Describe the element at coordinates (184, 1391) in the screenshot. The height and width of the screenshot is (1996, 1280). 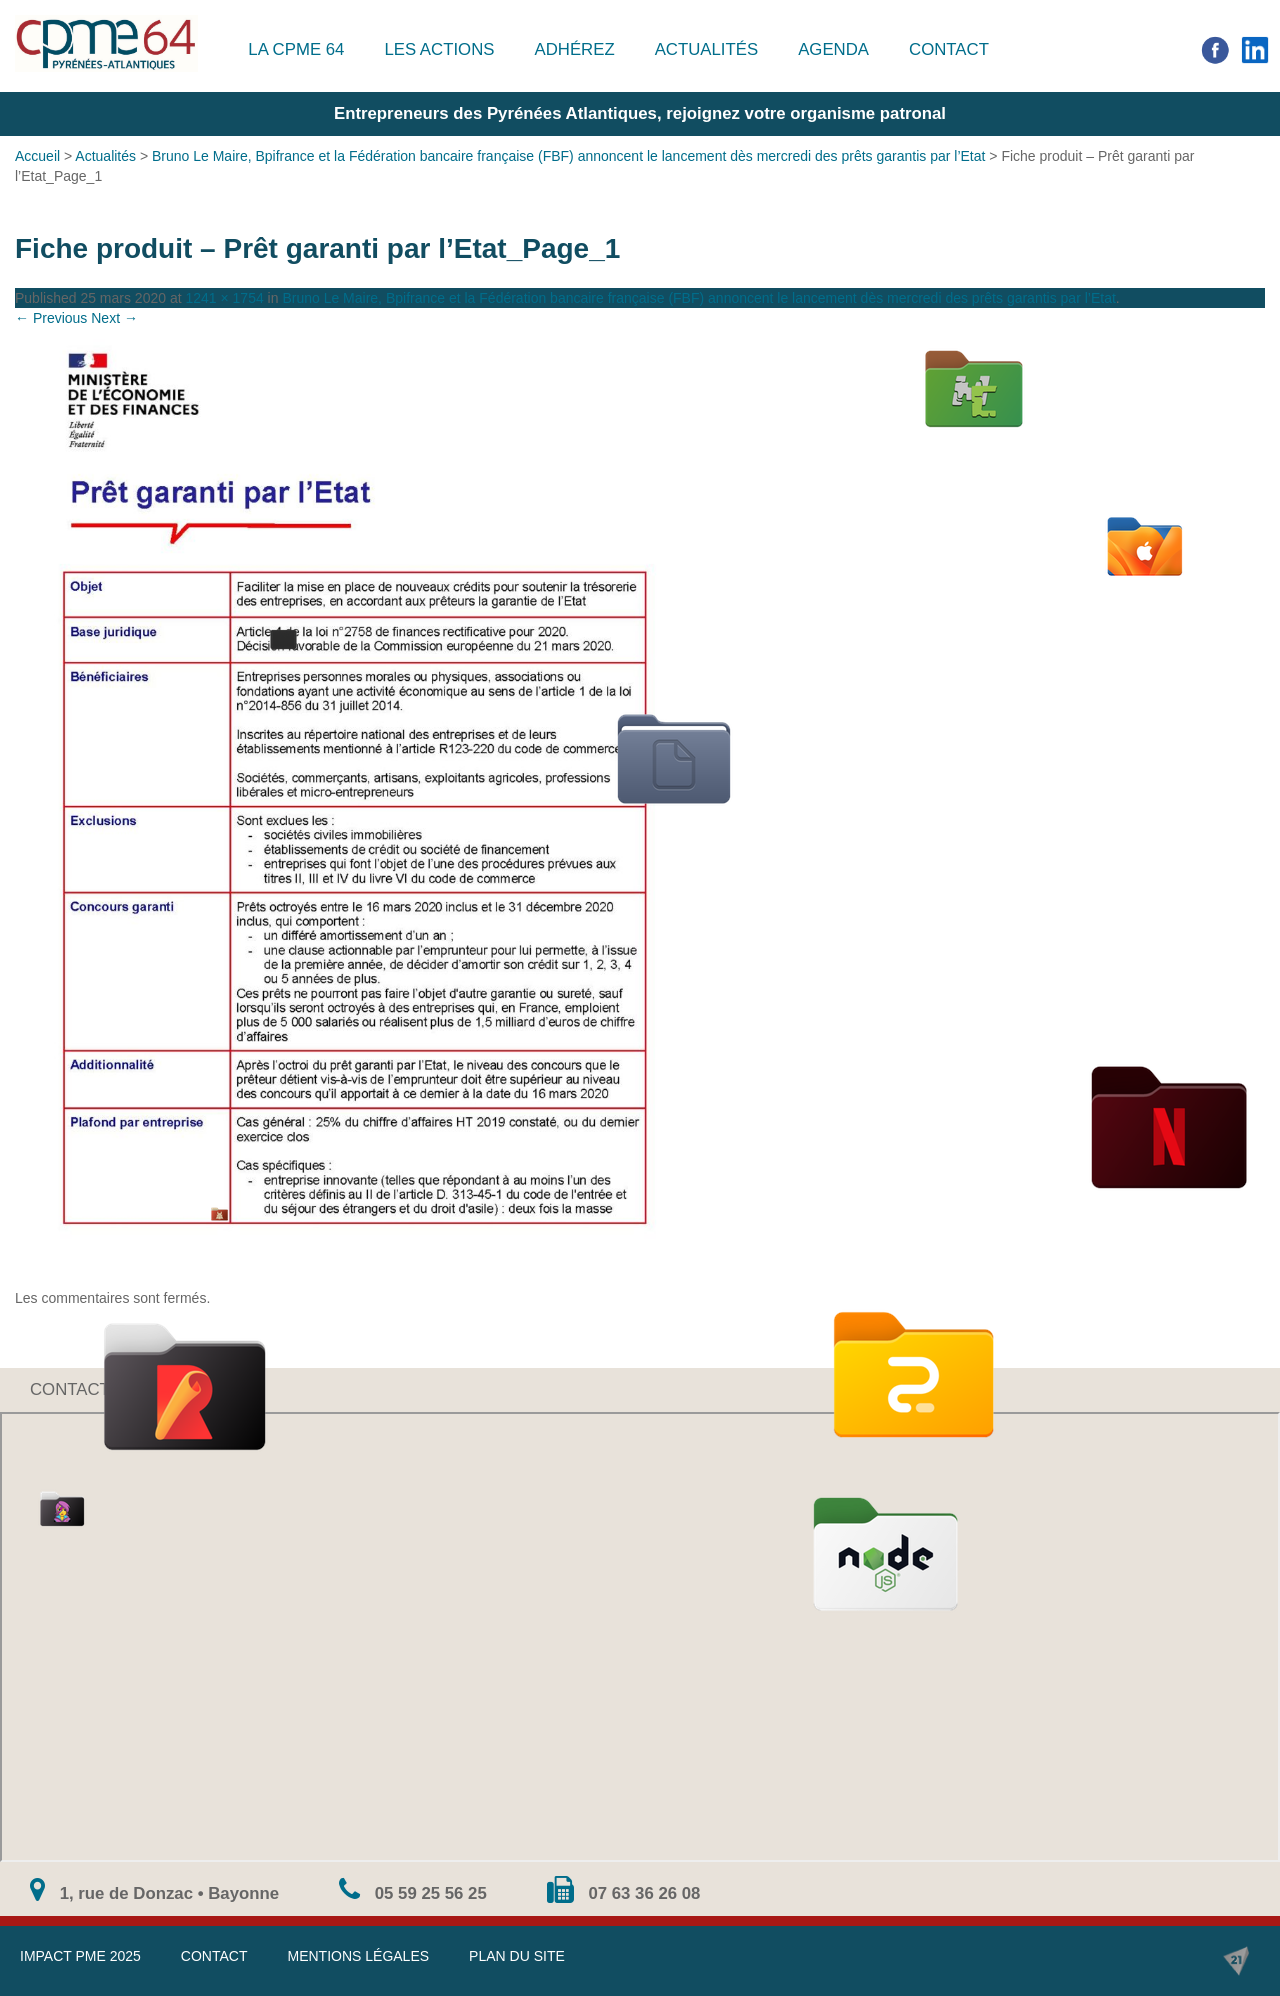
I see `open rollup.js project folder` at that location.